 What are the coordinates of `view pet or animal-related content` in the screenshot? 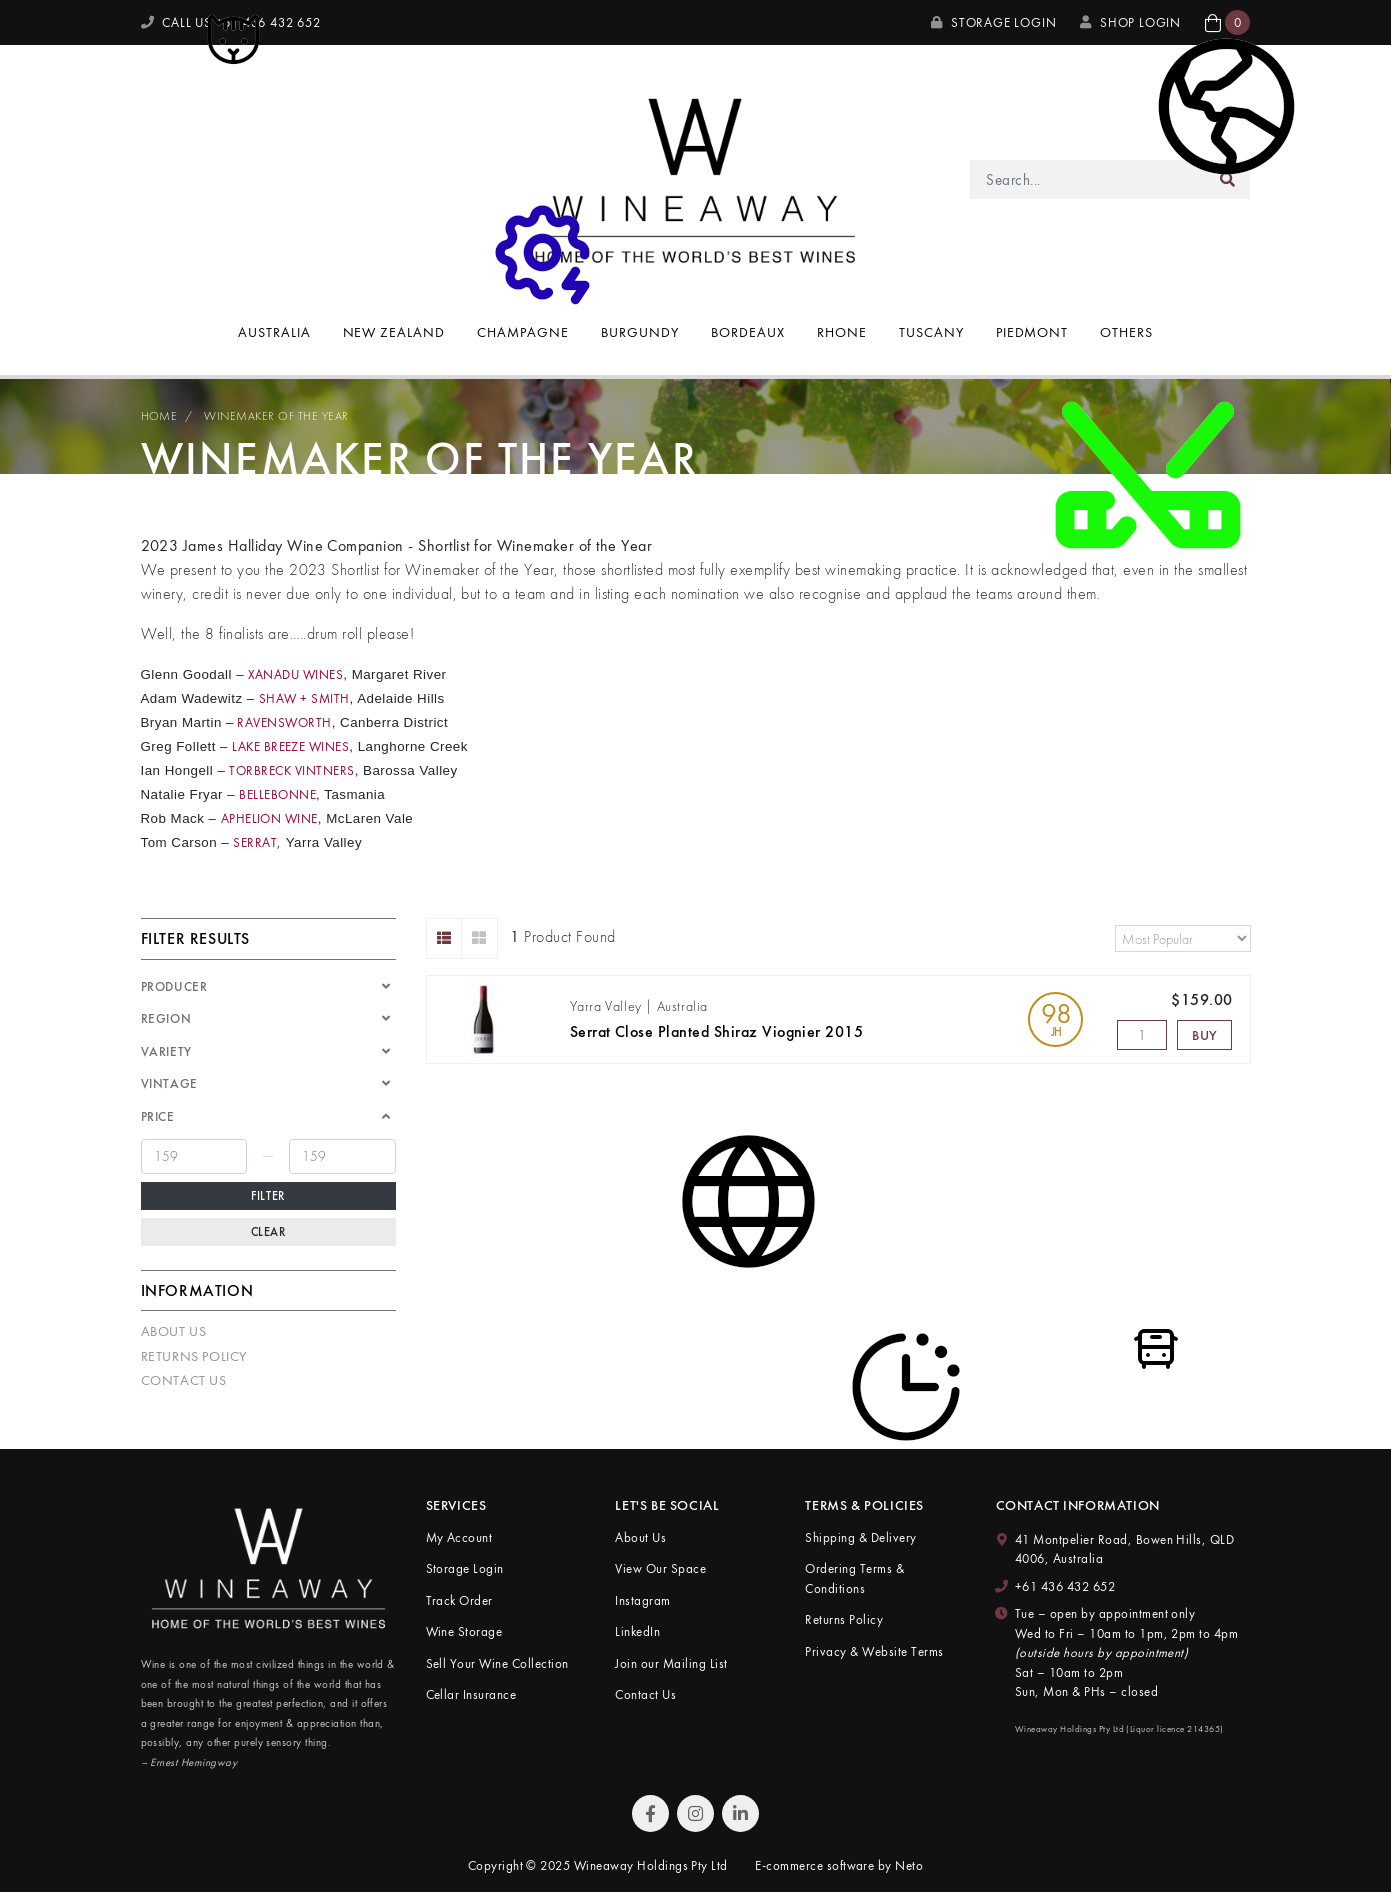 It's located at (233, 38).